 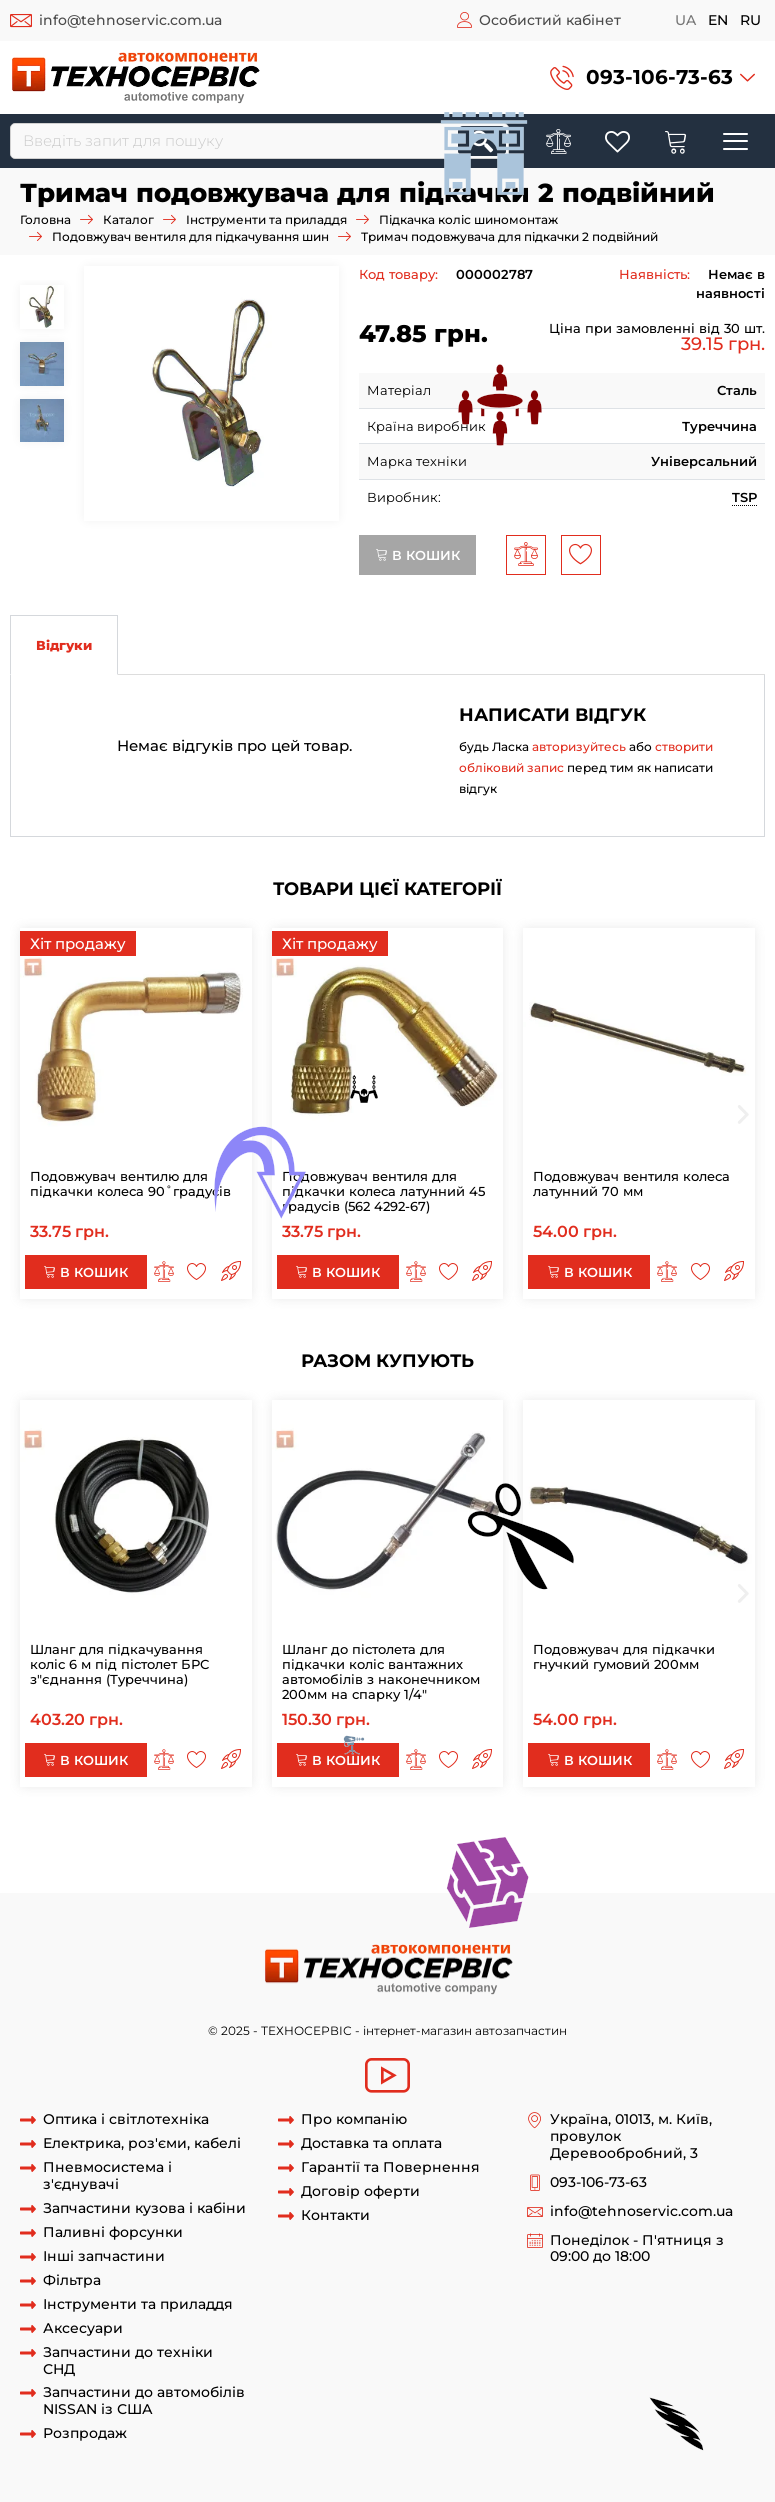 What do you see at coordinates (500, 405) in the screenshot?
I see `join or schedule a meeting` at bounding box center [500, 405].